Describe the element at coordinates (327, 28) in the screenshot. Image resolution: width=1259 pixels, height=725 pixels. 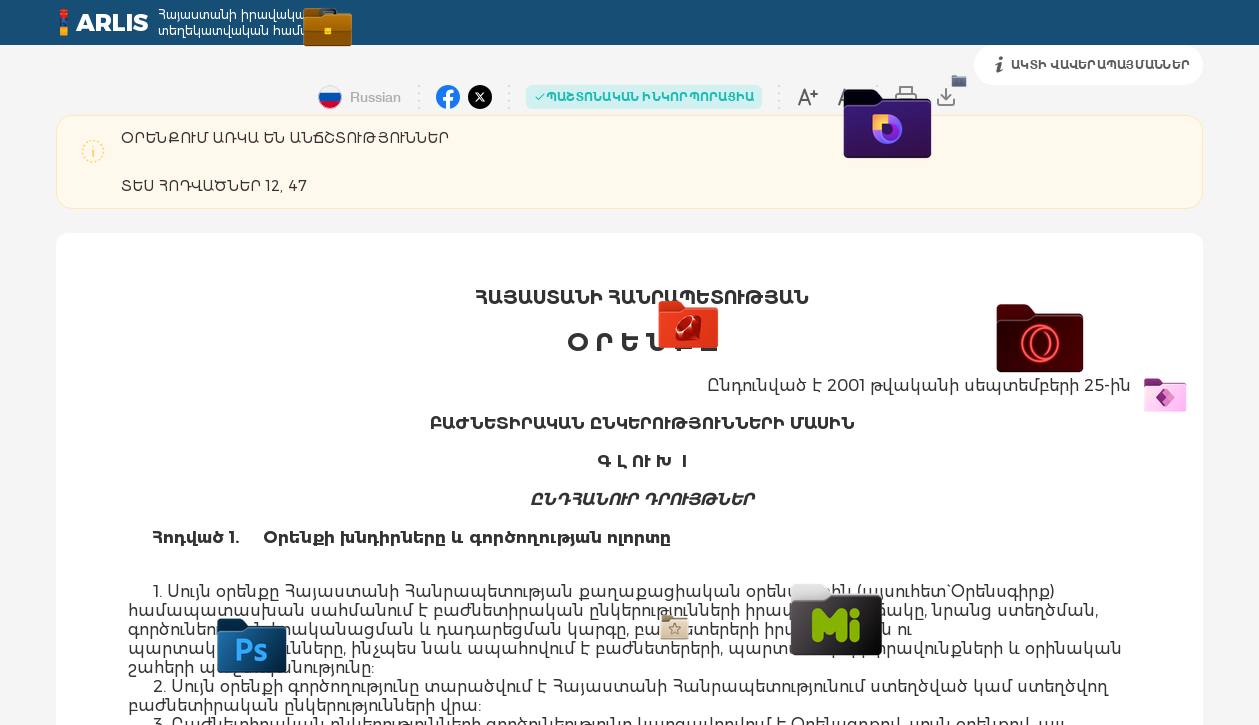
I see `open work or business documents folder` at that location.